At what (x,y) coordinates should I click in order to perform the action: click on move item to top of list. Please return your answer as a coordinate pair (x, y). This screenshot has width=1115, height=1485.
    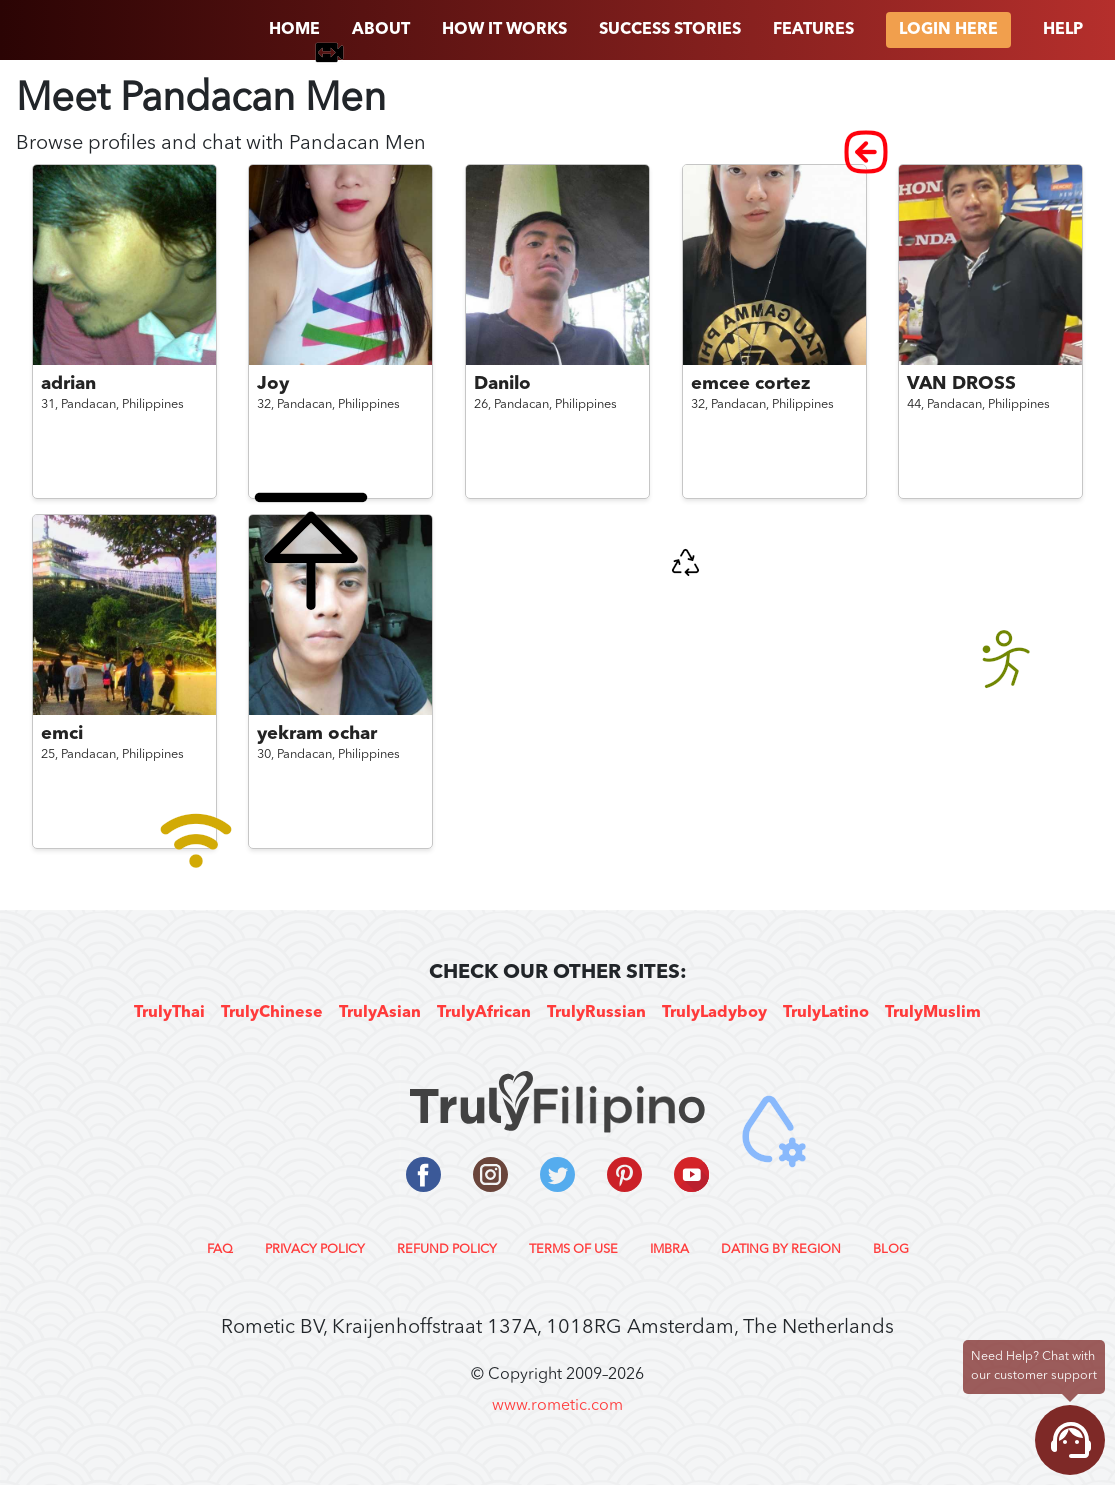
    Looking at the image, I should click on (311, 549).